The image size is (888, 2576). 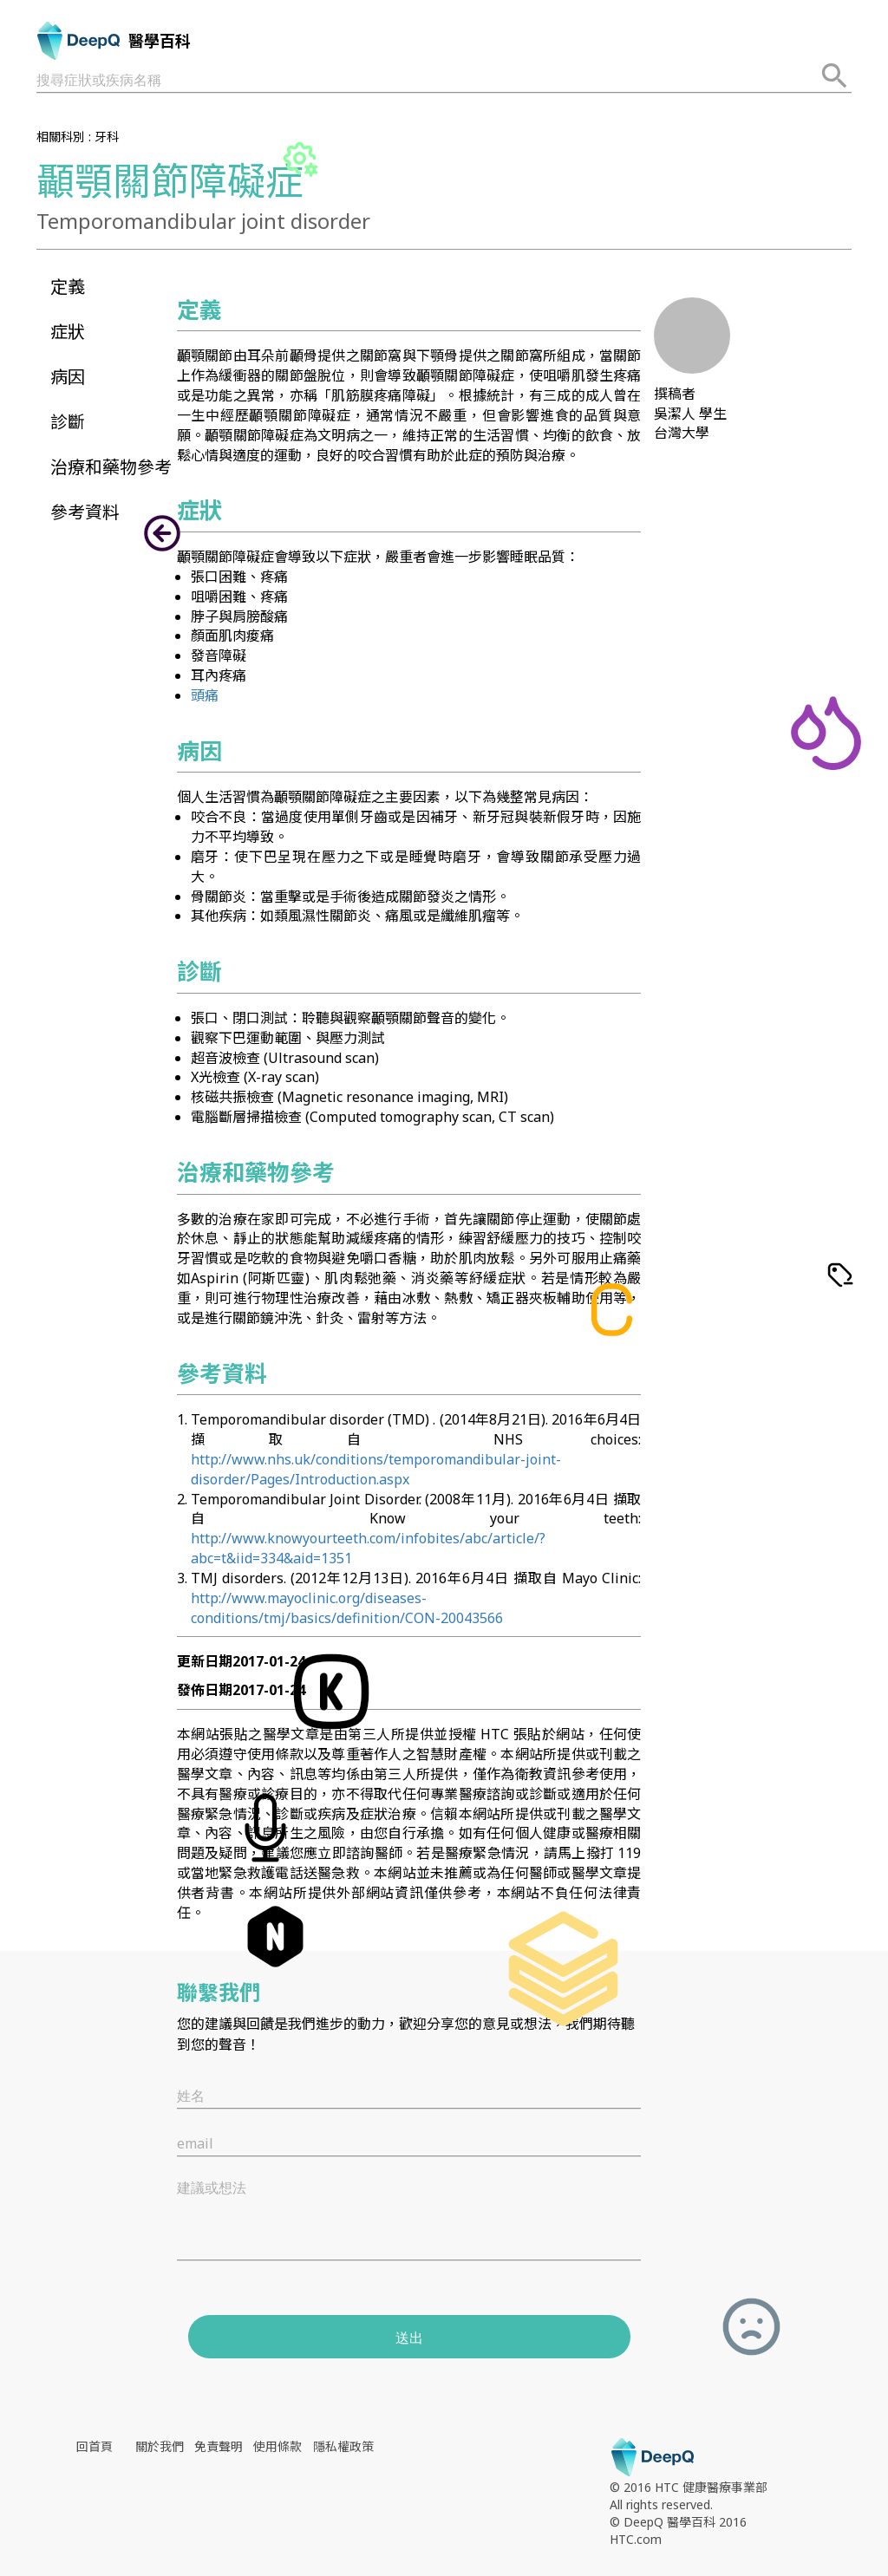 What do you see at coordinates (299, 158) in the screenshot?
I see `access settings or preferences` at bounding box center [299, 158].